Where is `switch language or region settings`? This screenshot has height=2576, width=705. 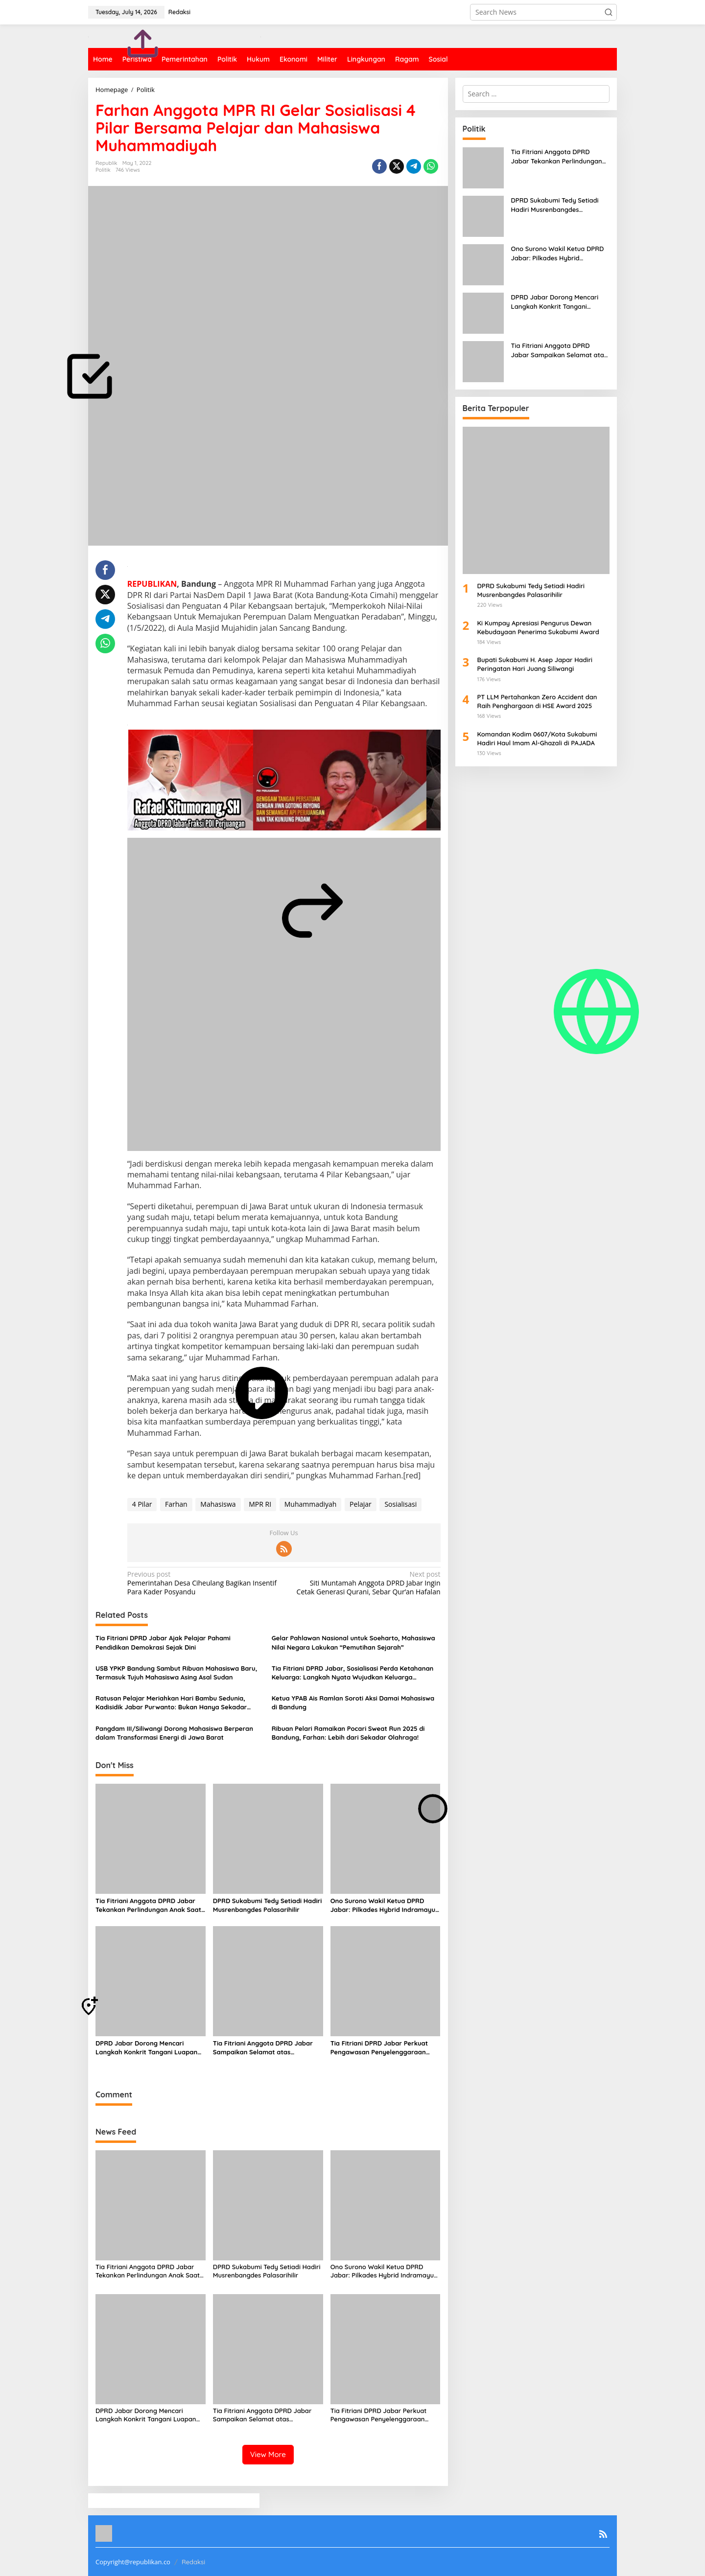 switch language or region settings is located at coordinates (596, 1012).